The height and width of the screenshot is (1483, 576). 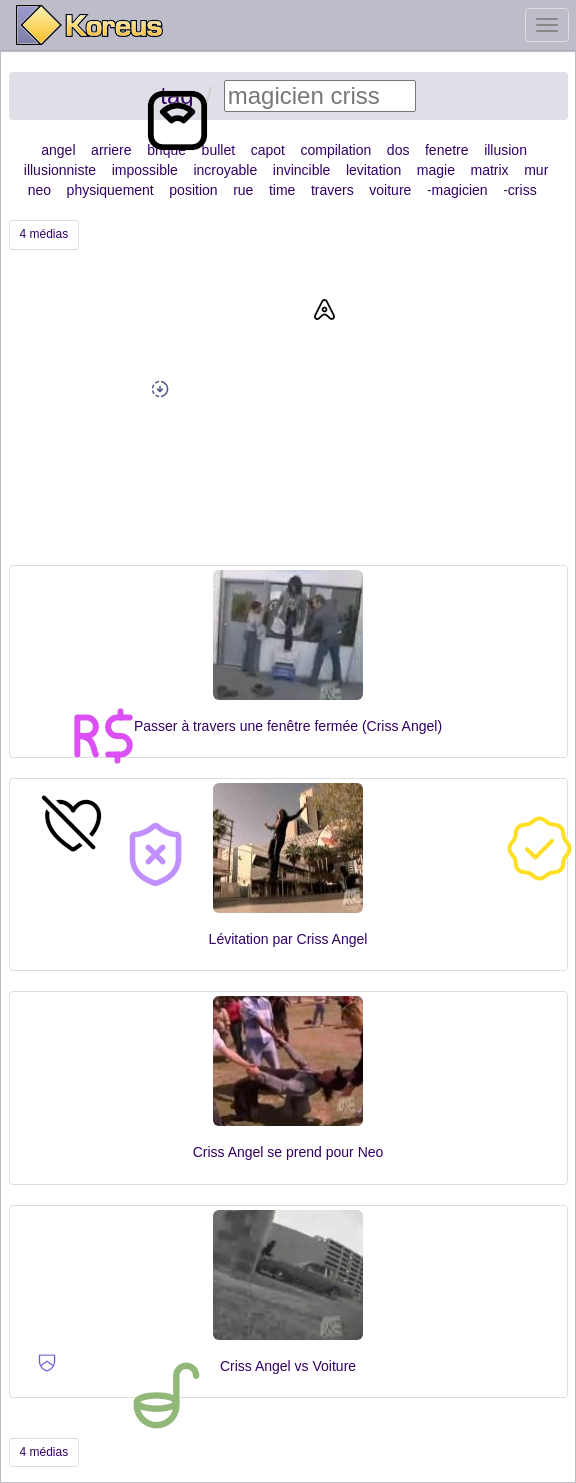 What do you see at coordinates (160, 389) in the screenshot?
I see `indicates download in progress` at bounding box center [160, 389].